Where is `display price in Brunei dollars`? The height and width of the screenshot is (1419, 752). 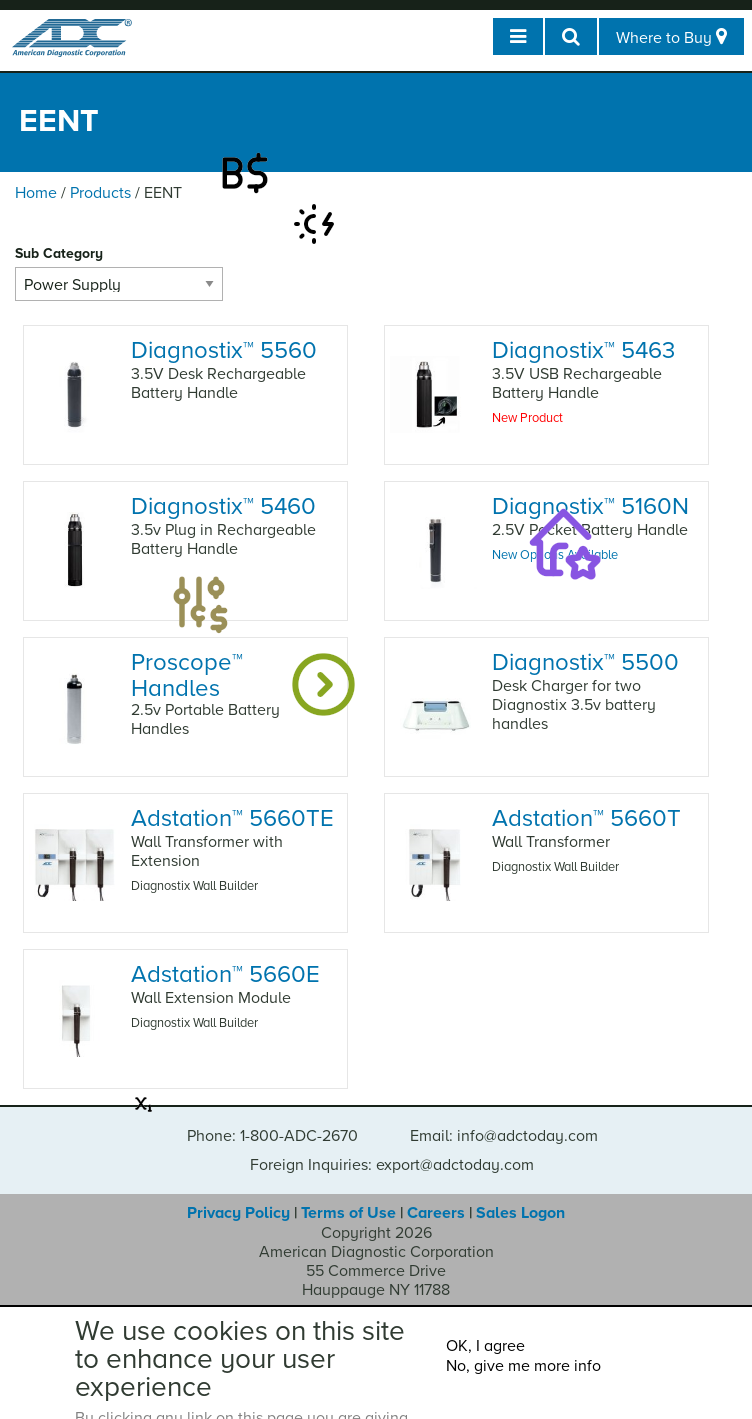 display price in Brunei dollars is located at coordinates (245, 173).